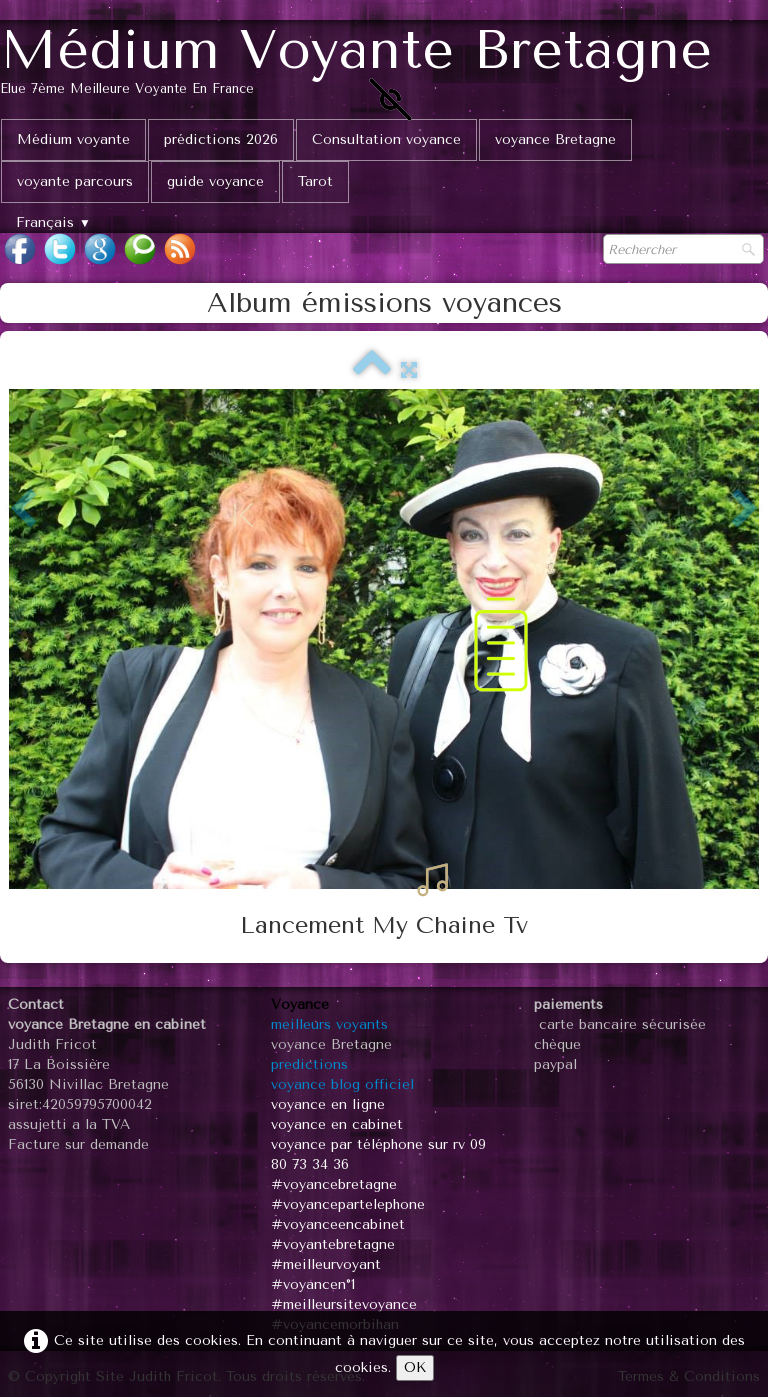 This screenshot has width=768, height=1397. I want to click on indicates full battery charge, so click(501, 646).